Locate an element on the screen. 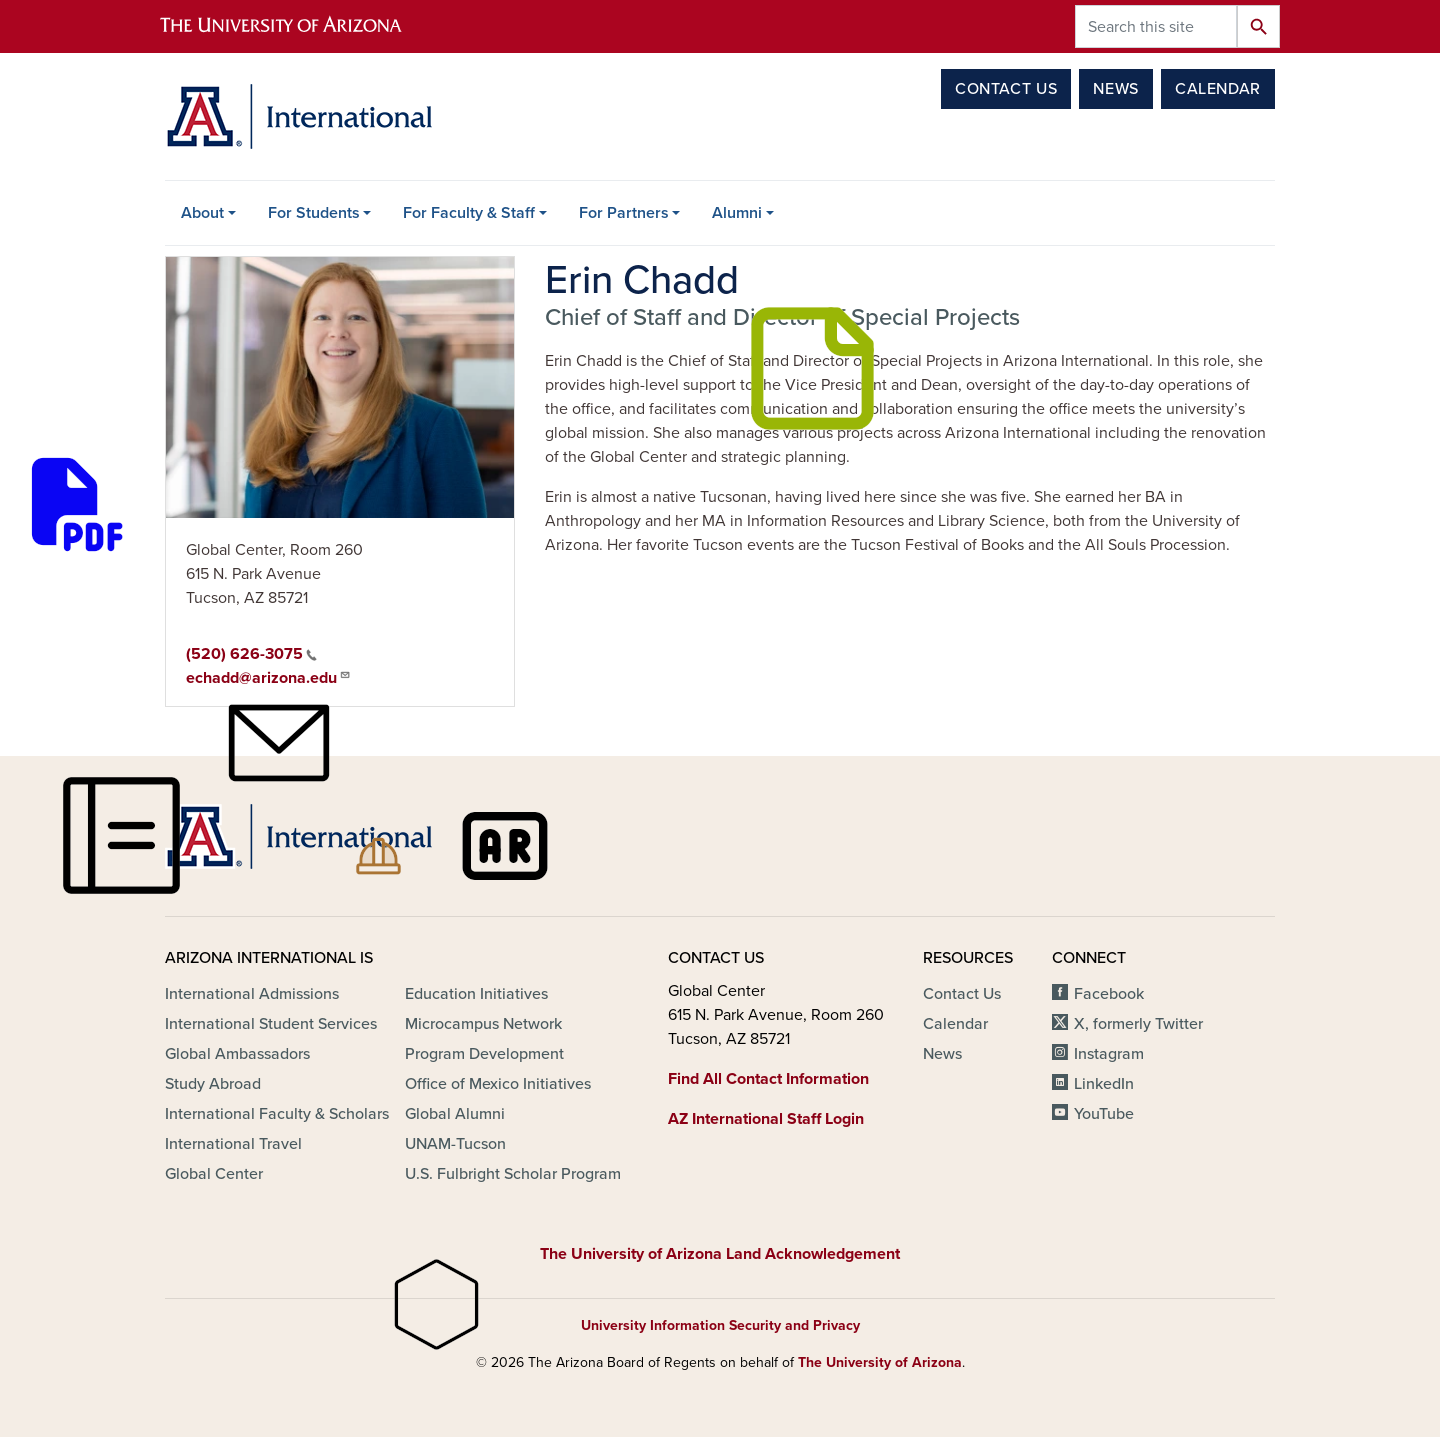 Image resolution: width=1440 pixels, height=1437 pixels. indicates augmented reality feature available is located at coordinates (505, 846).